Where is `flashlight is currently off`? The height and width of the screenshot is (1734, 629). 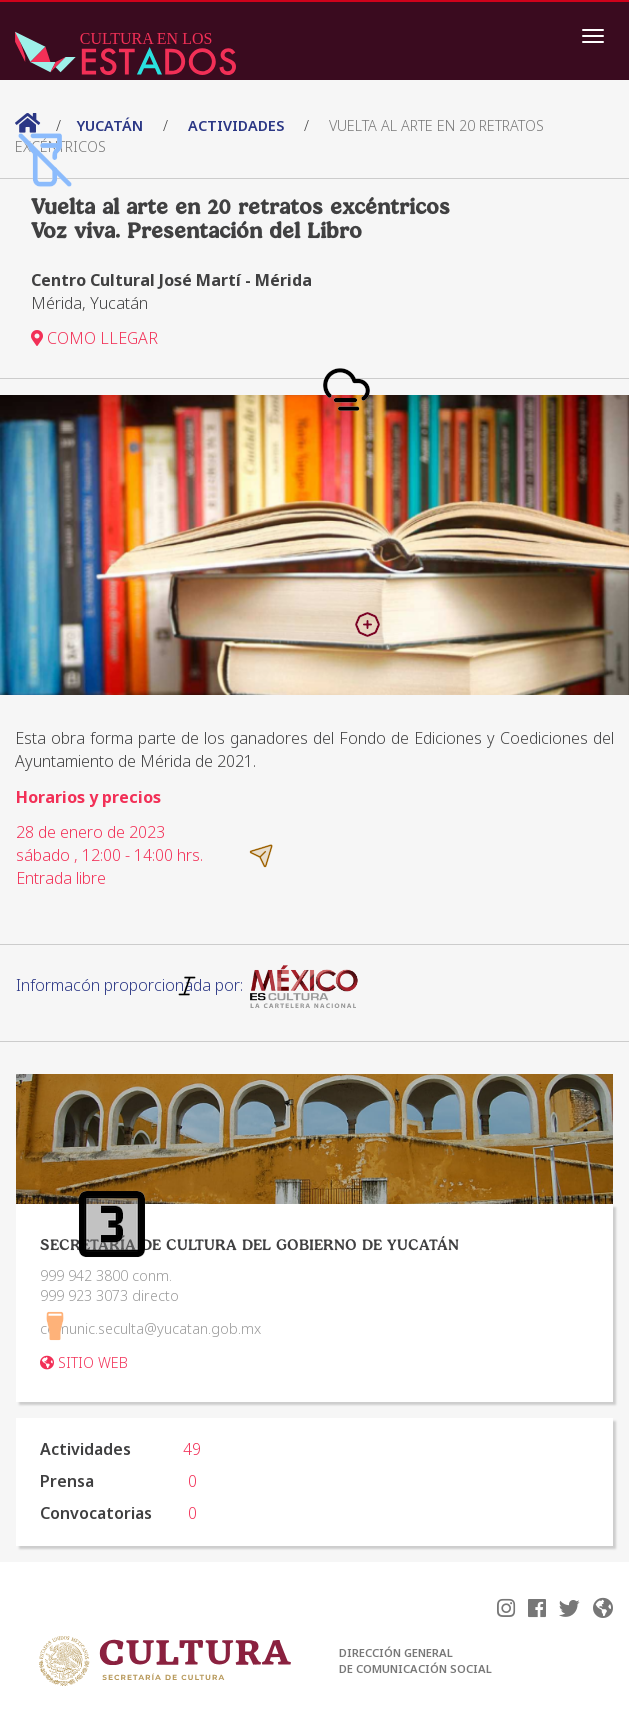
flashlight is currently off is located at coordinates (45, 160).